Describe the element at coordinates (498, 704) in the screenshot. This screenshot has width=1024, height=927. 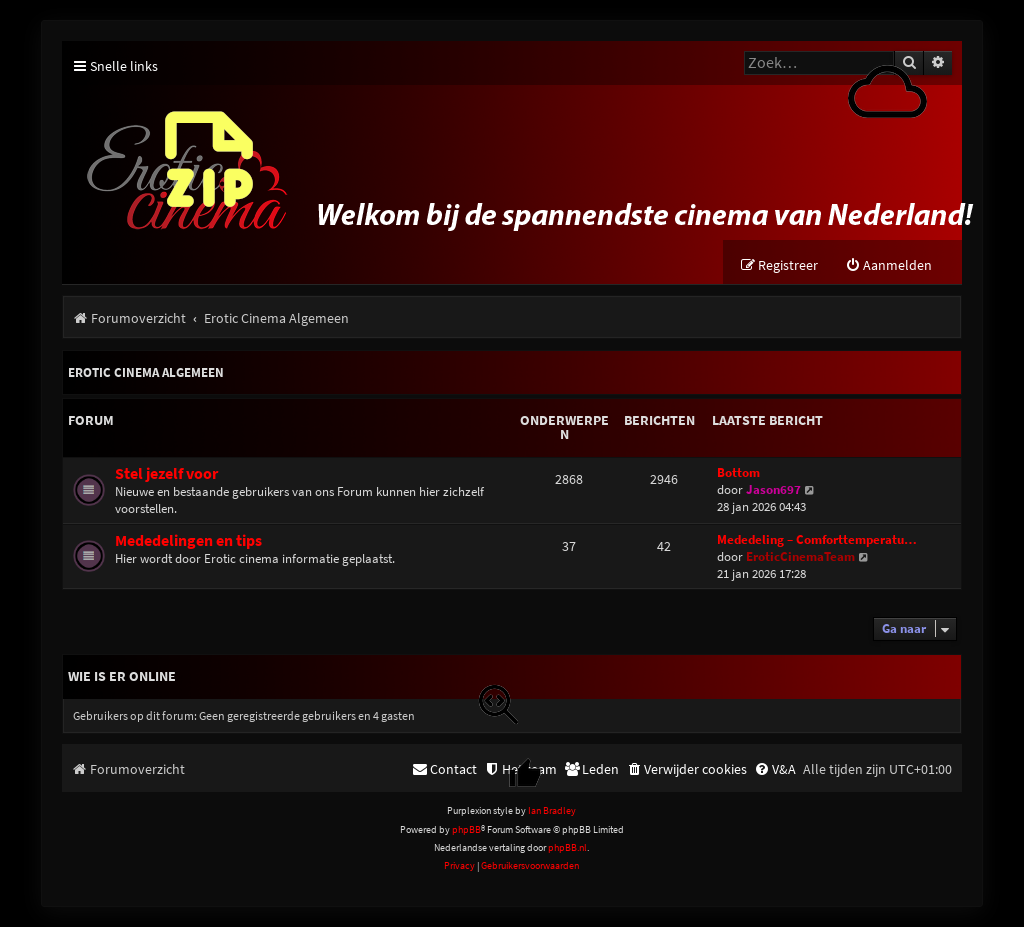
I see `inspect or zoom into code` at that location.